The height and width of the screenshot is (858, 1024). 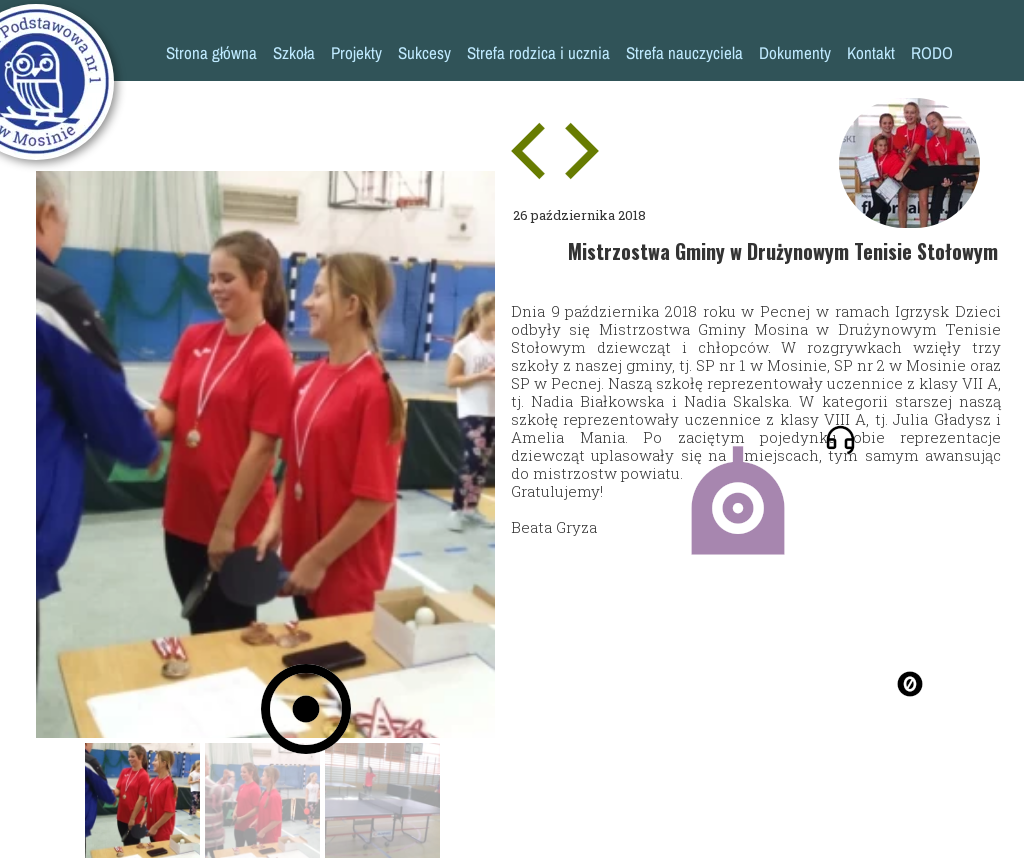 I want to click on start recording audio or video, so click(x=306, y=709).